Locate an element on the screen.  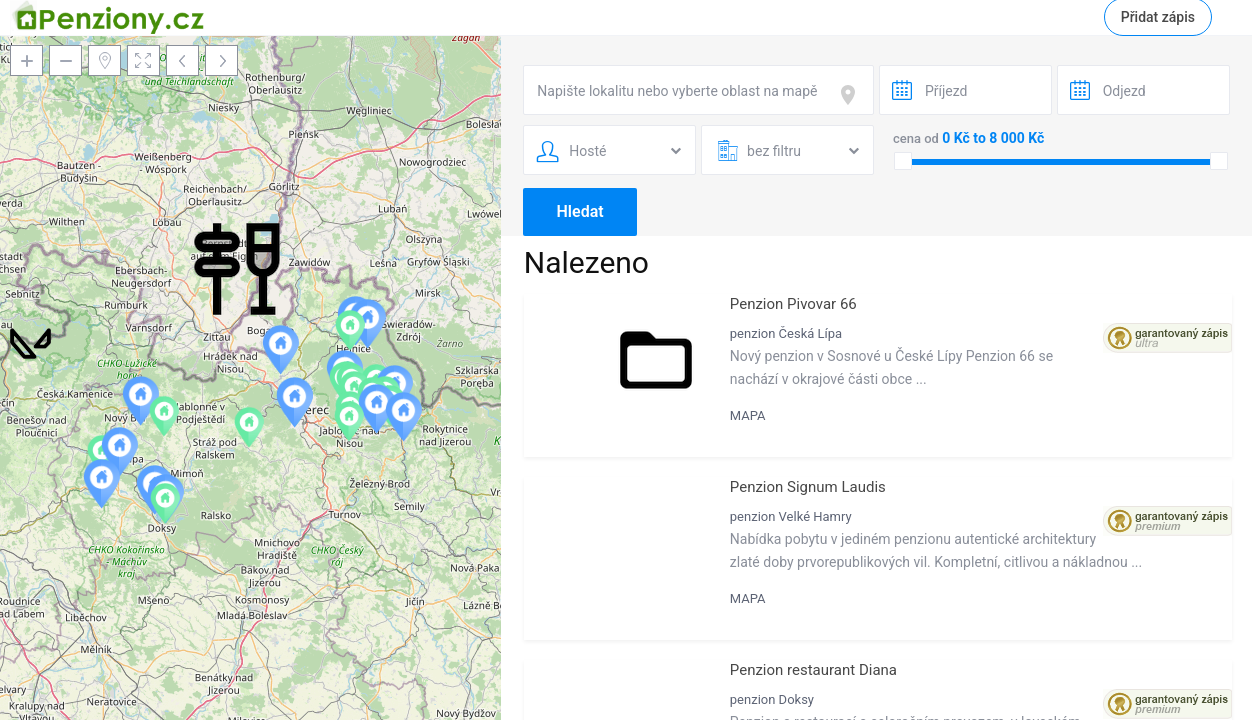
open a folder to view its contents is located at coordinates (656, 360).